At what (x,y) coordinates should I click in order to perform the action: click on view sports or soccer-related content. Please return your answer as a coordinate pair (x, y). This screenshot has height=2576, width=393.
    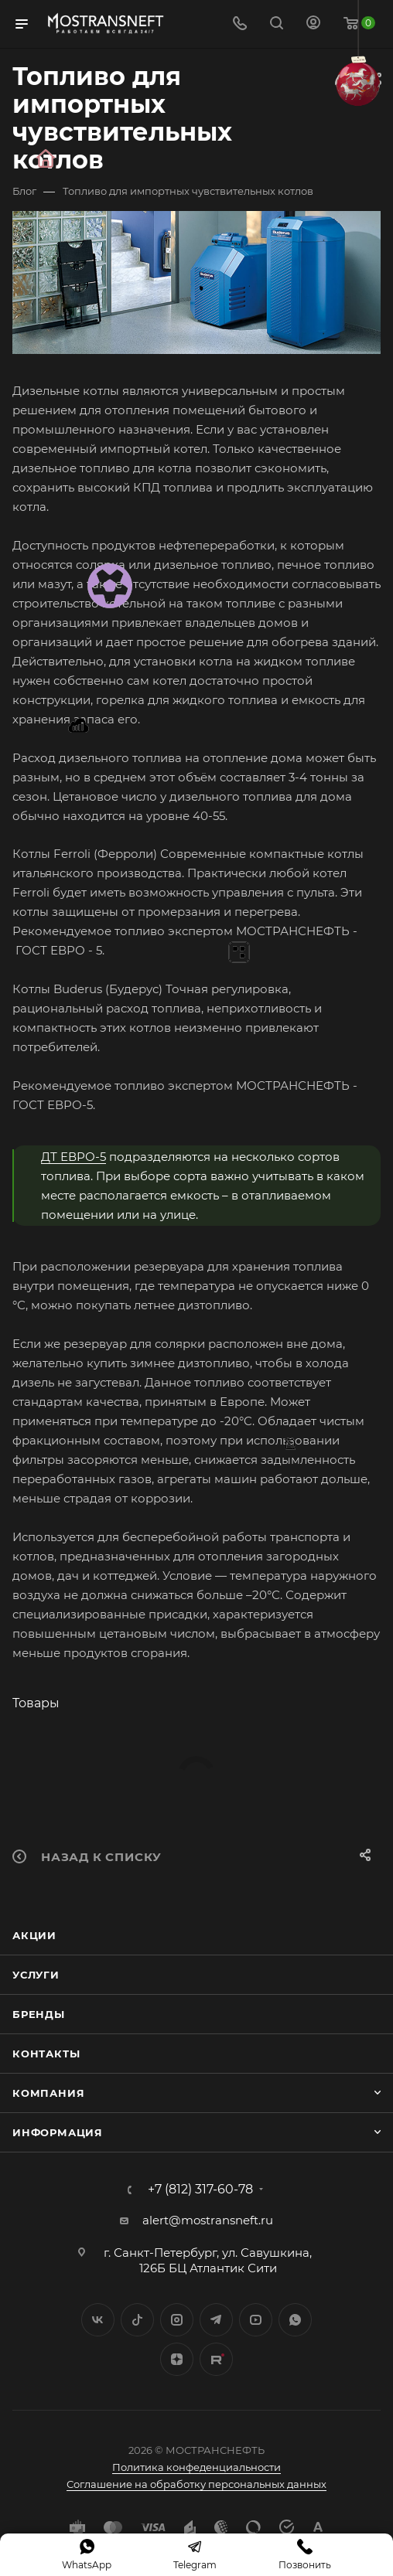
    Looking at the image, I should click on (110, 586).